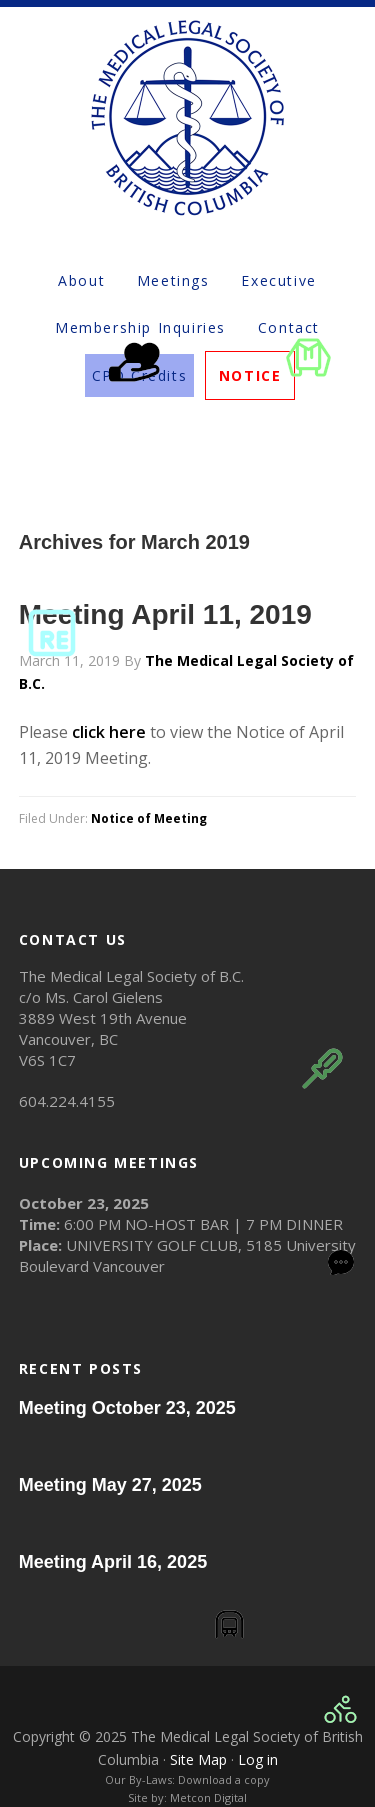 Image resolution: width=375 pixels, height=1807 pixels. Describe the element at coordinates (136, 363) in the screenshot. I see `donate or make a charitable contribution` at that location.